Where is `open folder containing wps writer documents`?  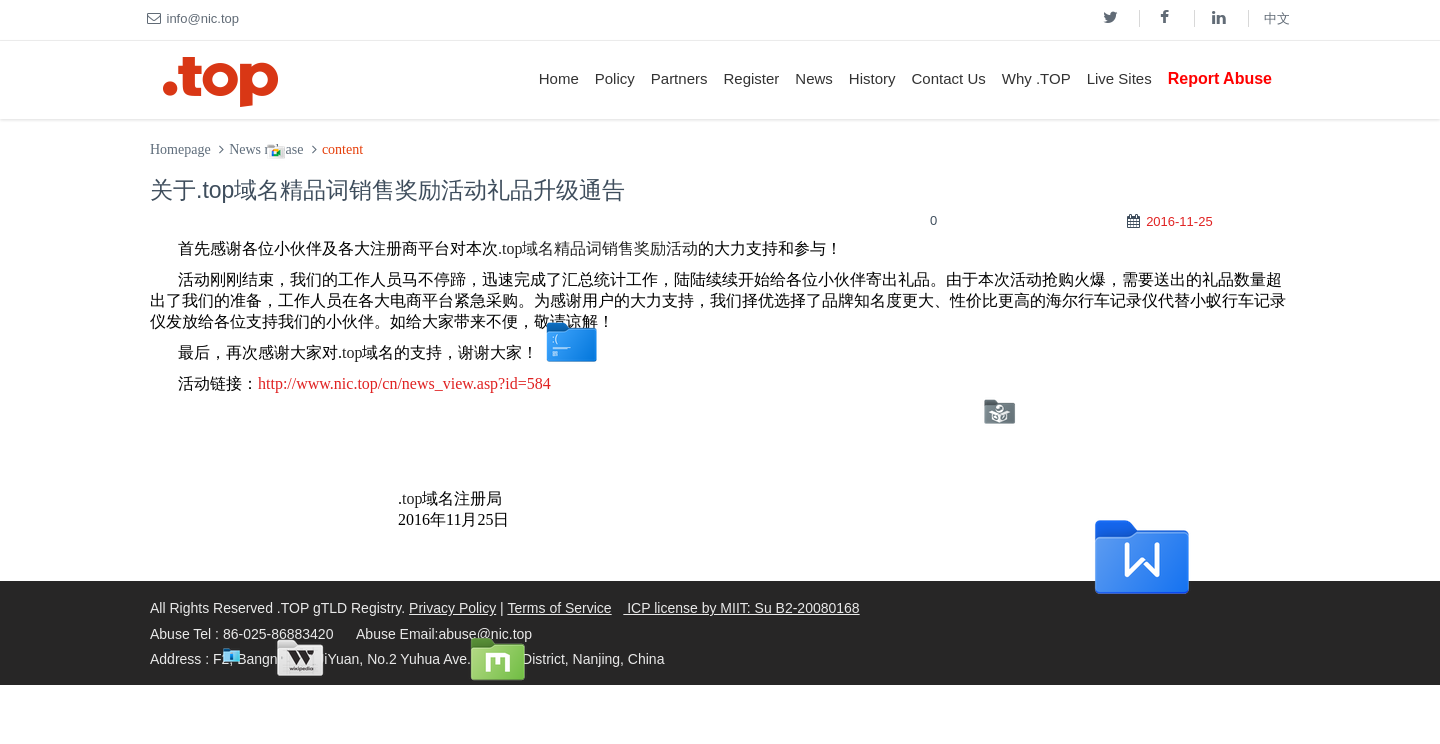 open folder containing wps writer documents is located at coordinates (1141, 559).